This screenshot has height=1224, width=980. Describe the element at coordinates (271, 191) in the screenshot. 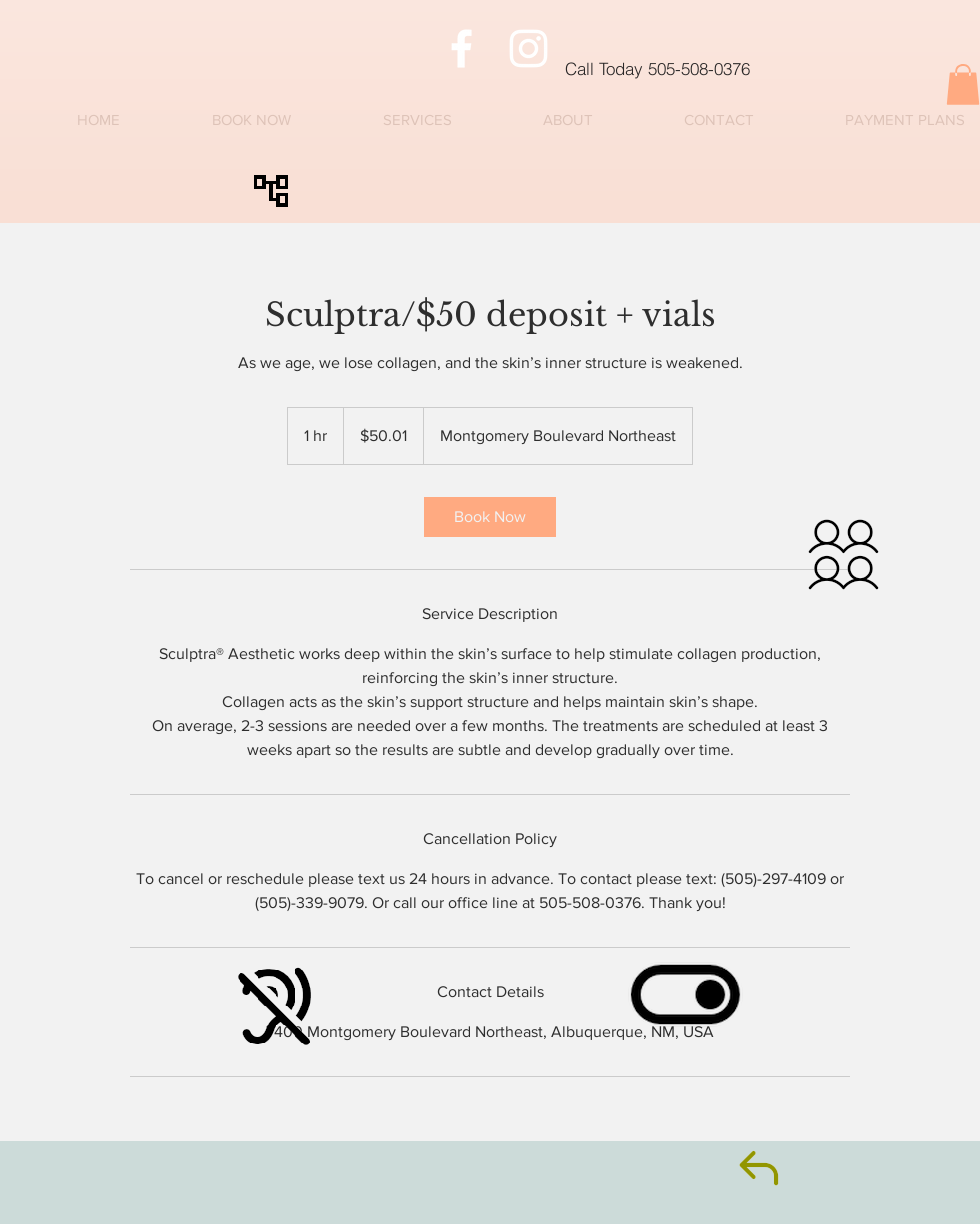

I see `view organizational hierarchy or structure` at that location.